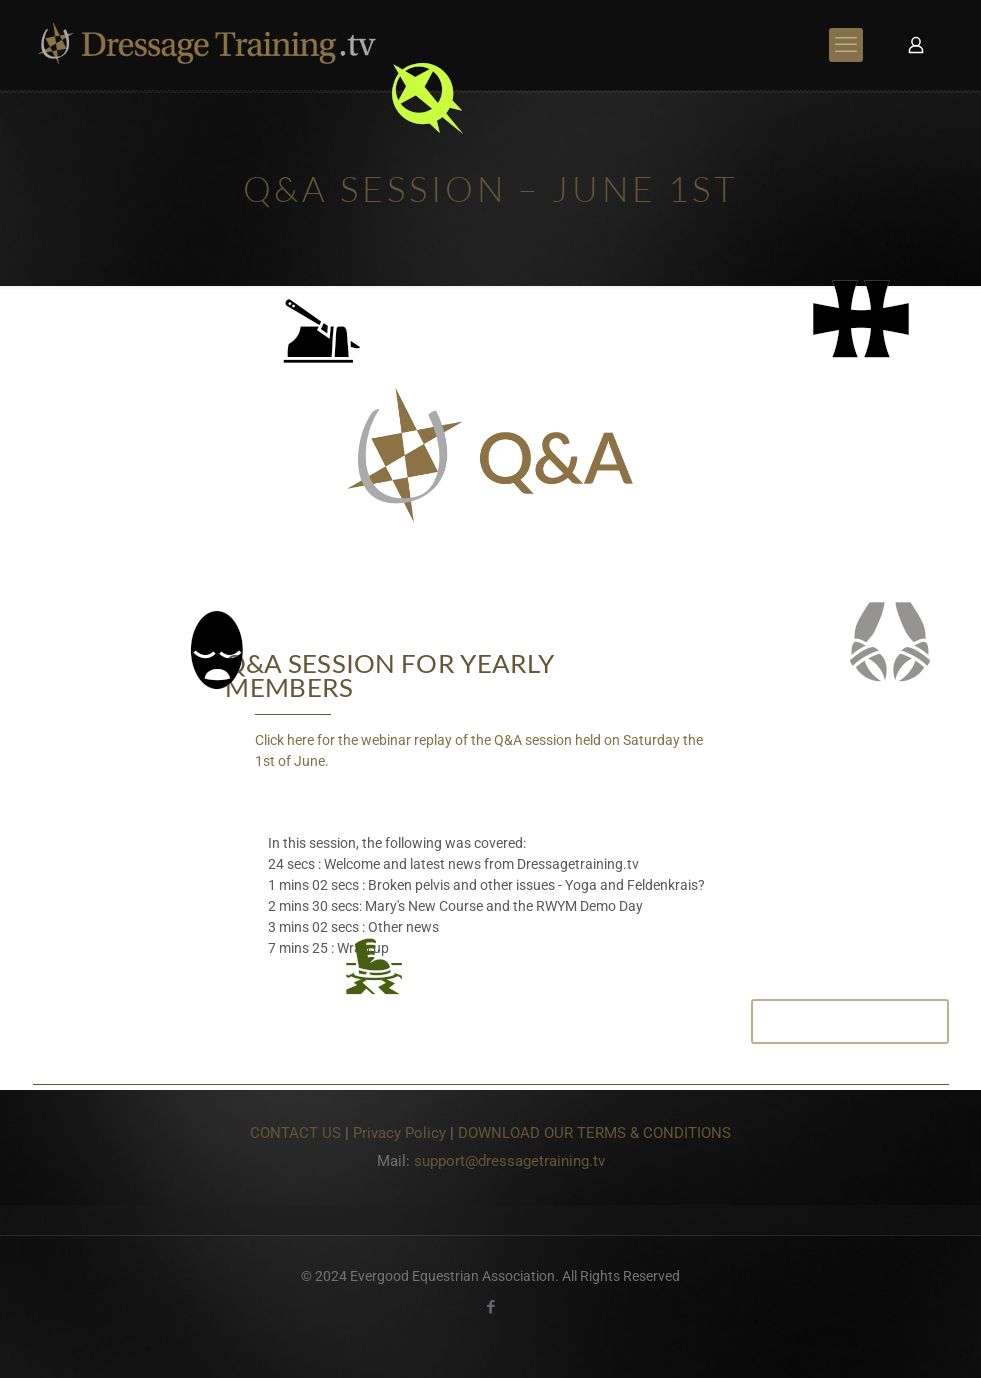 Image resolution: width=981 pixels, height=1378 pixels. Describe the element at coordinates (218, 650) in the screenshot. I see `indicates a sleepy or drowsy character state` at that location.